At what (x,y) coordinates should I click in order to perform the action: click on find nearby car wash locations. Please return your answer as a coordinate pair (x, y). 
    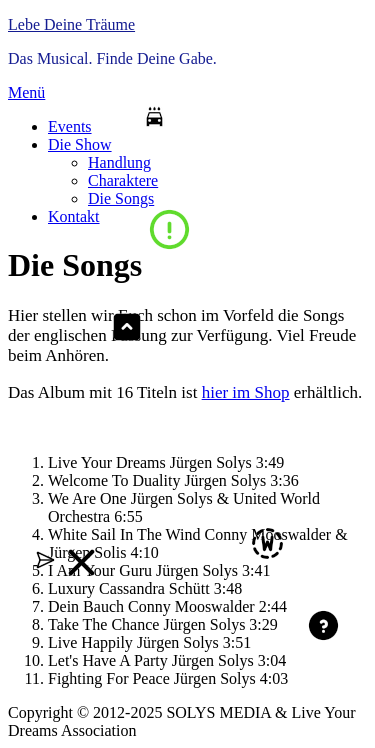
    Looking at the image, I should click on (154, 116).